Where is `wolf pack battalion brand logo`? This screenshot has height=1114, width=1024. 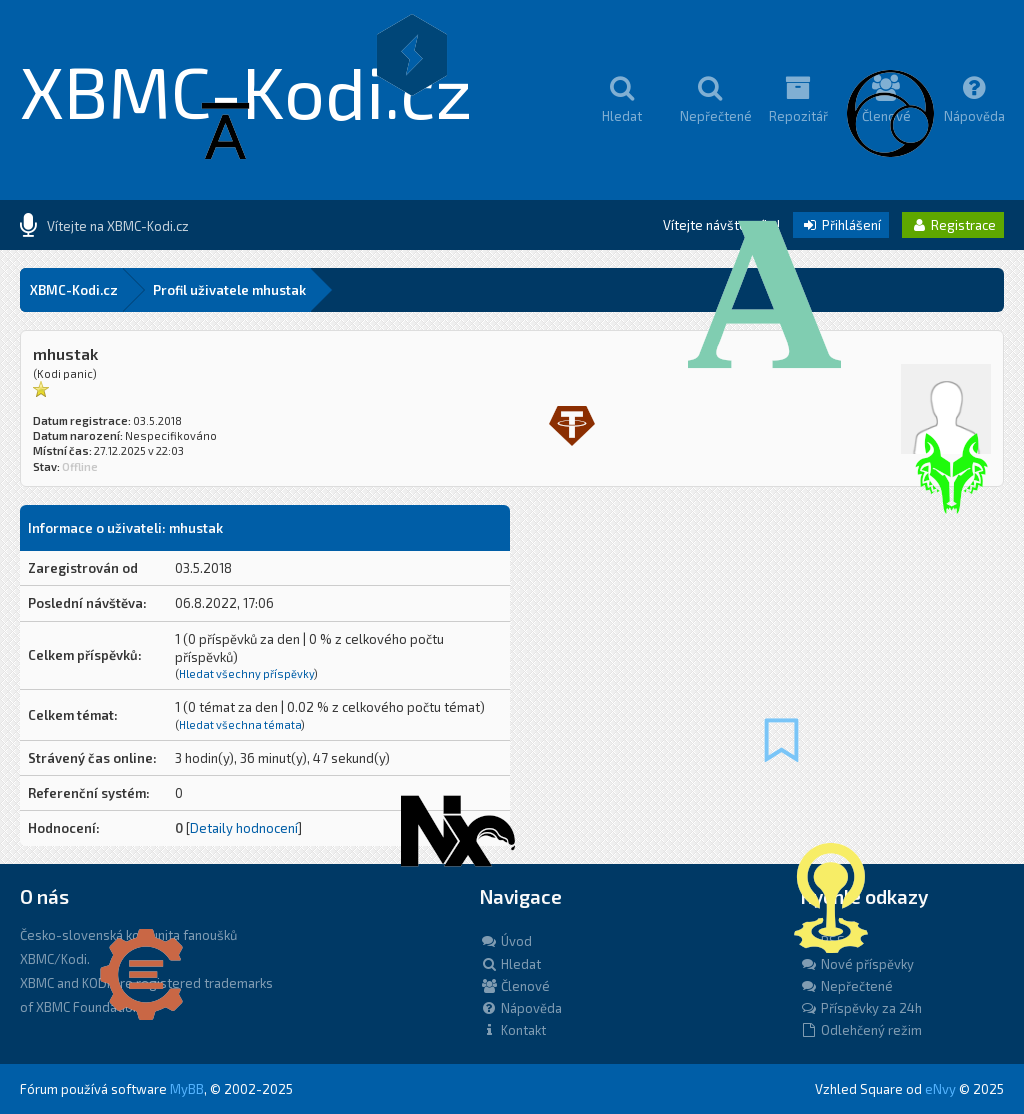
wolf pack battalion brand logo is located at coordinates (951, 473).